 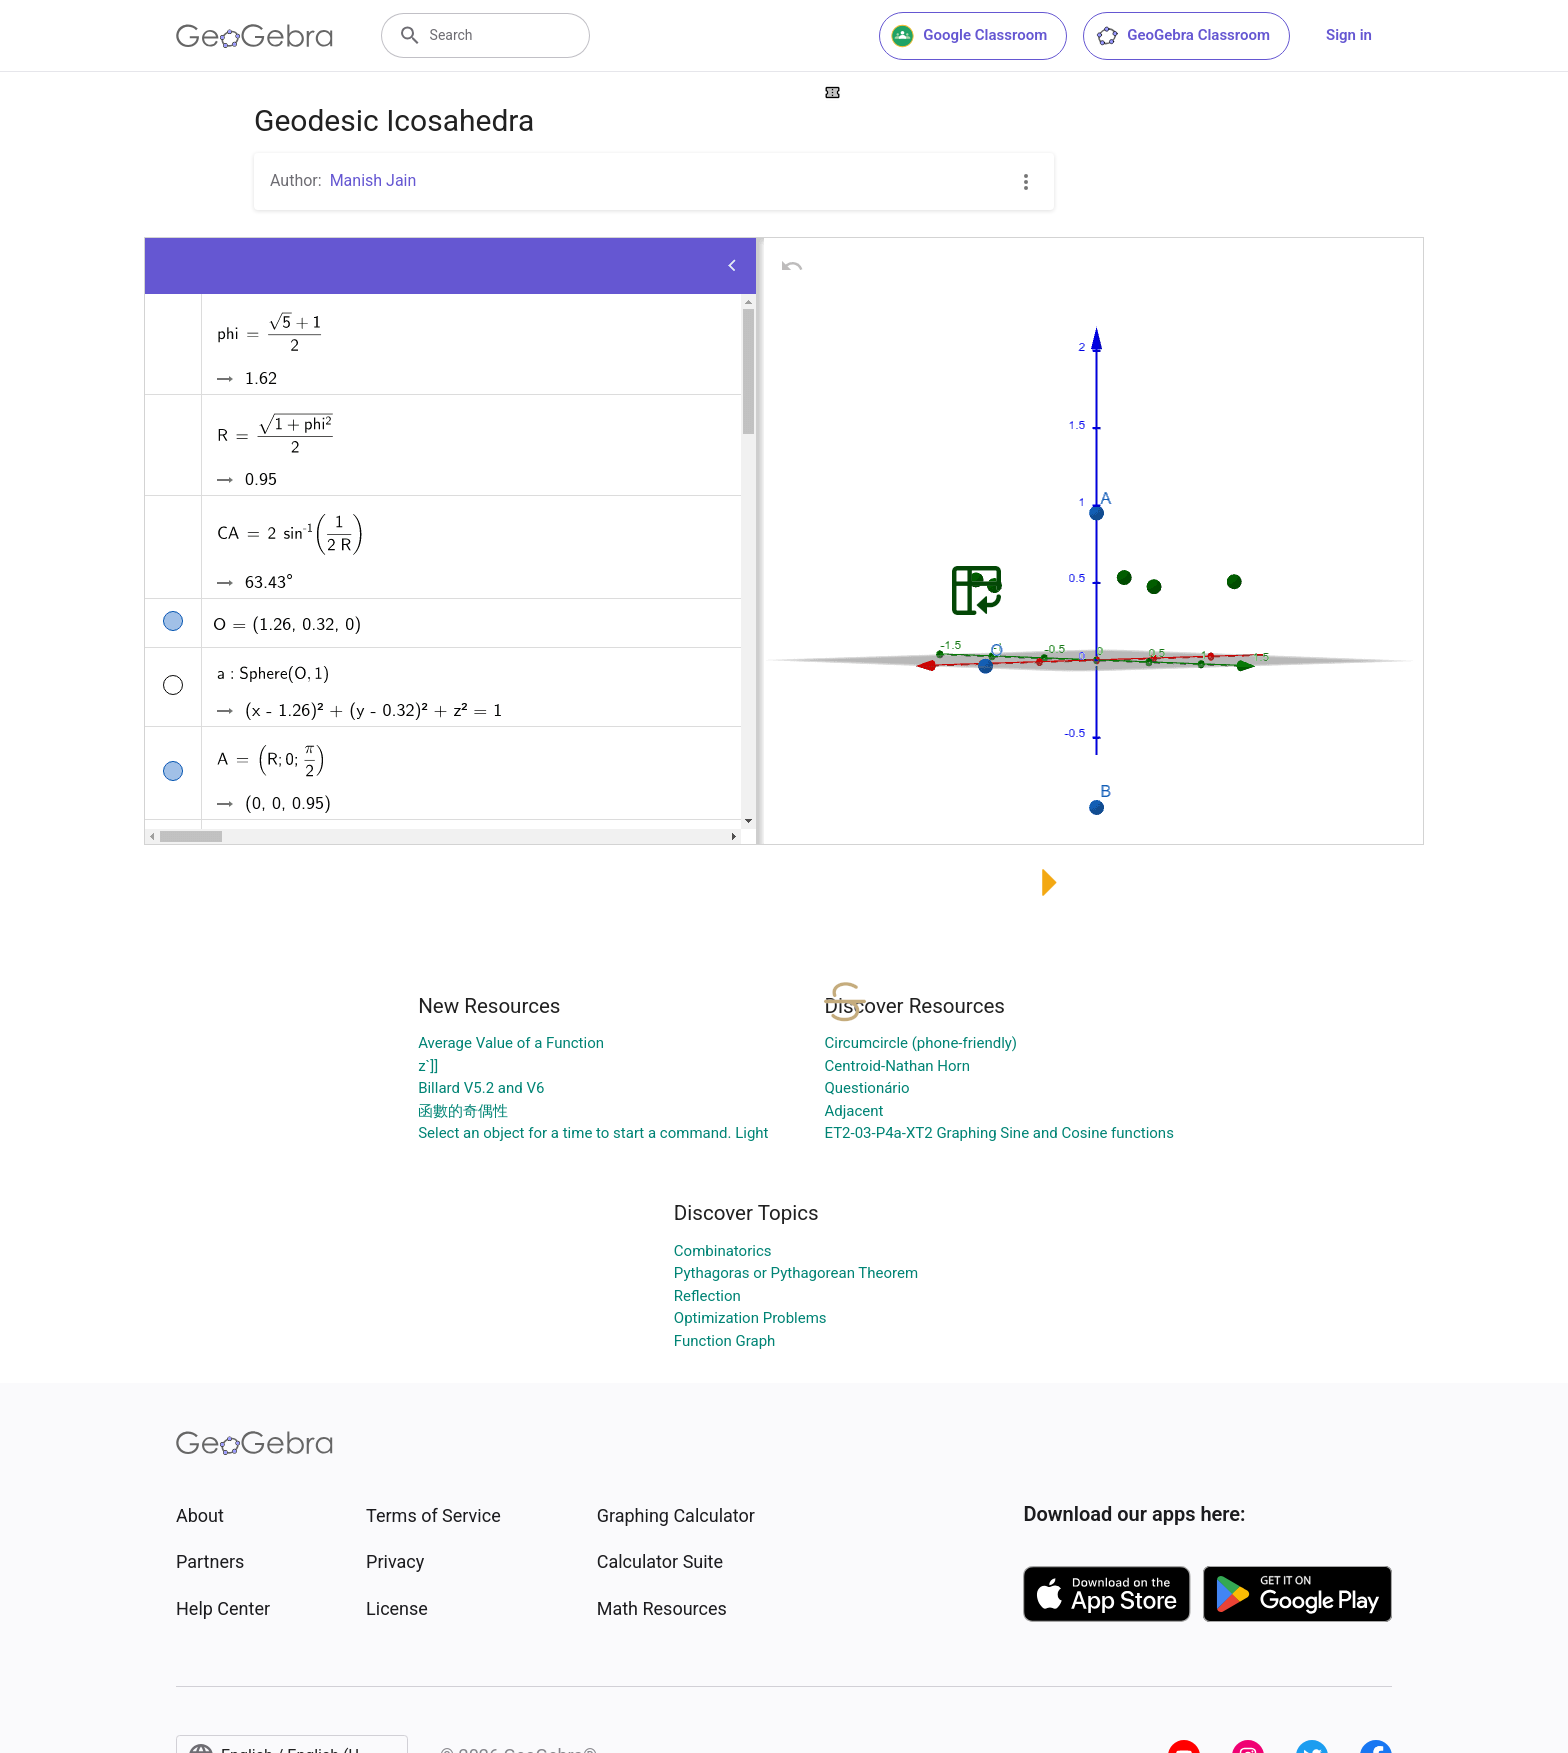 What do you see at coordinates (976, 590) in the screenshot?
I see `pivot table column in spreadsheet view` at bounding box center [976, 590].